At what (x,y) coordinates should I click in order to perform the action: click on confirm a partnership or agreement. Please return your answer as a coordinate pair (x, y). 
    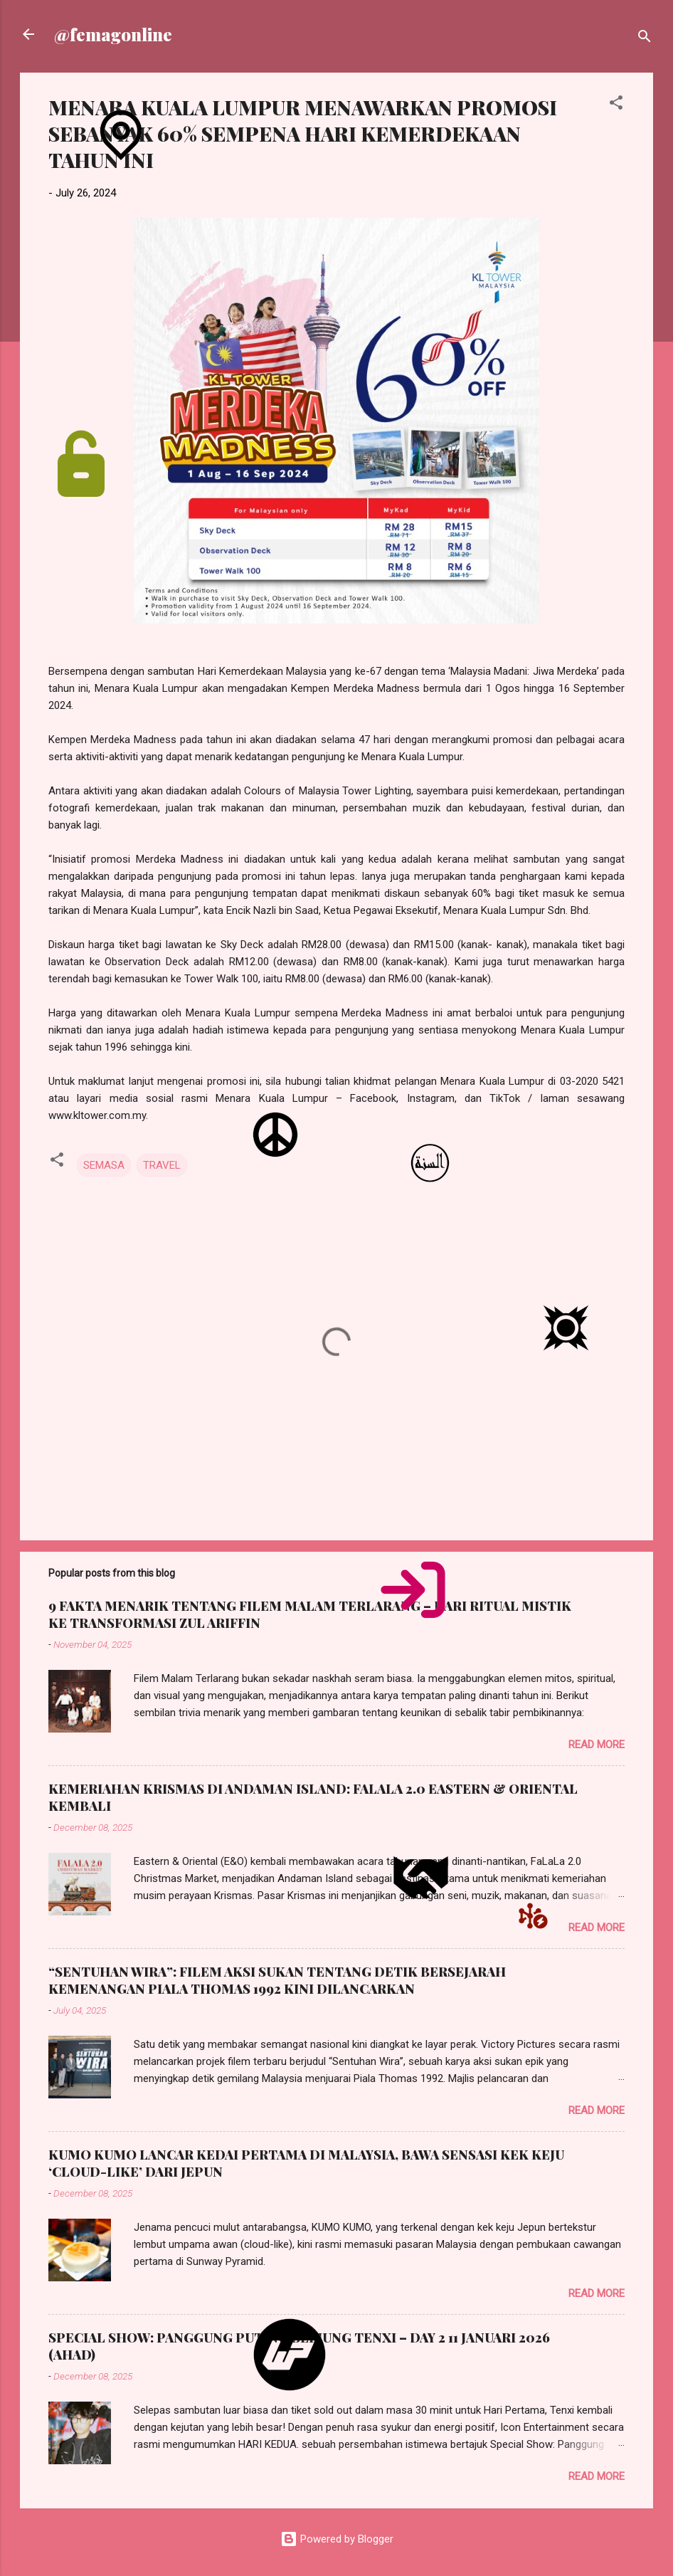
    Looking at the image, I should click on (420, 1877).